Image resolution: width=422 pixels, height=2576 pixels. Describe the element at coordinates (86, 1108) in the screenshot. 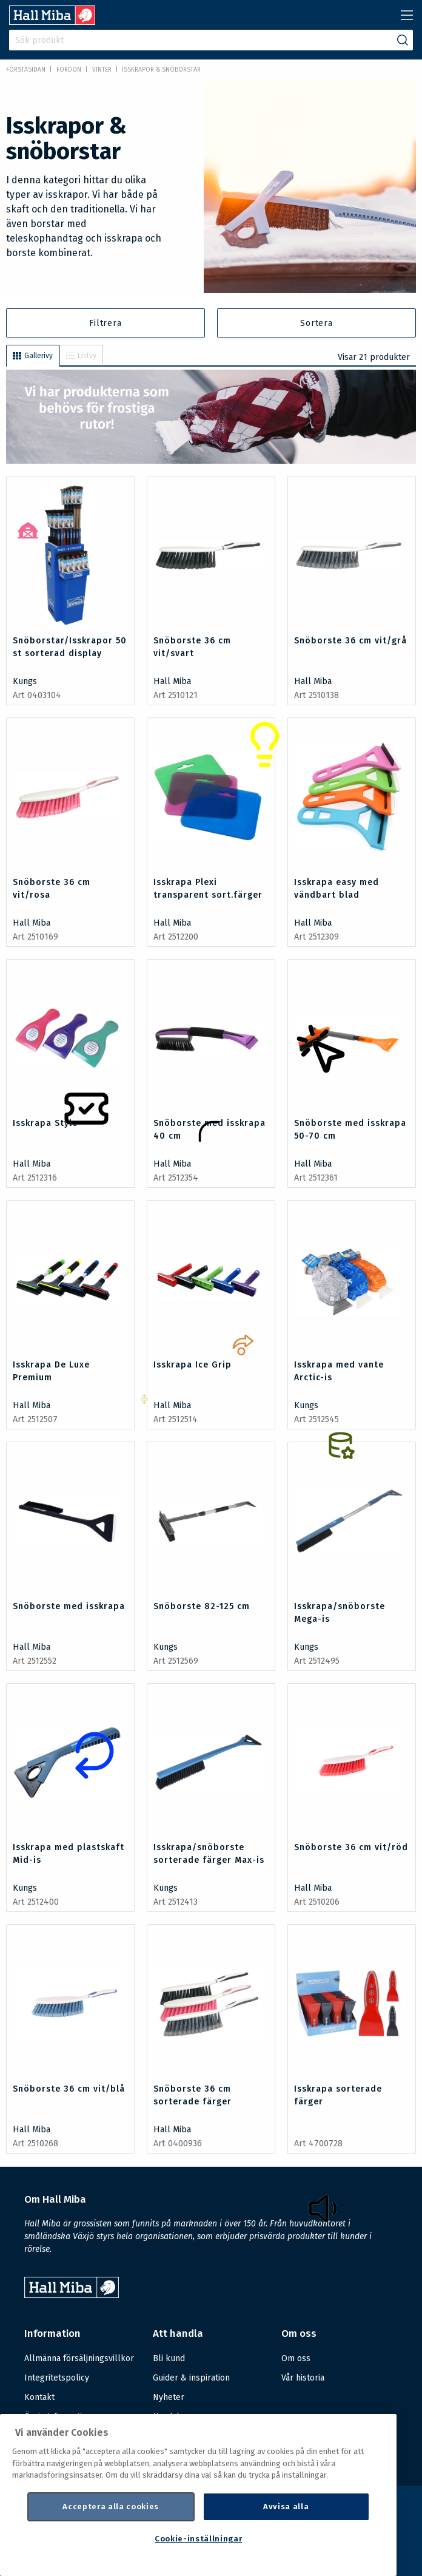

I see `confirmed ticket or booking` at that location.